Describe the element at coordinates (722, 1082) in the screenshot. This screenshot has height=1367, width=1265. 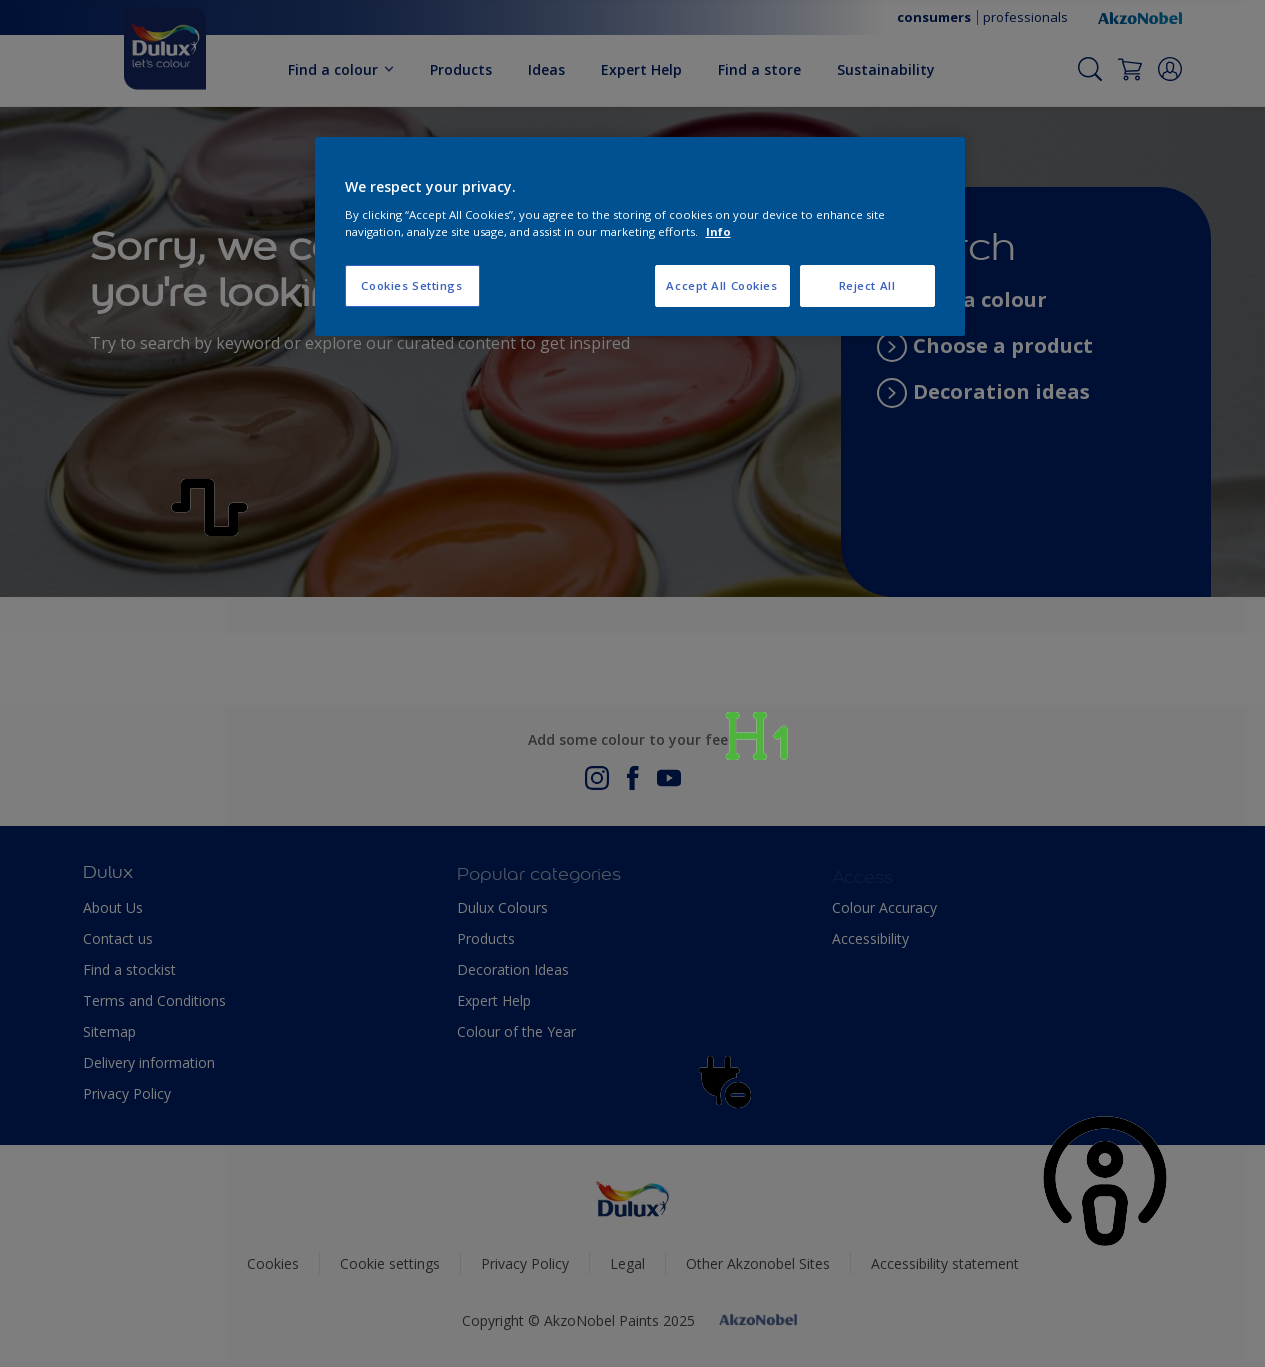
I see `disconnect or remove a power connection` at that location.